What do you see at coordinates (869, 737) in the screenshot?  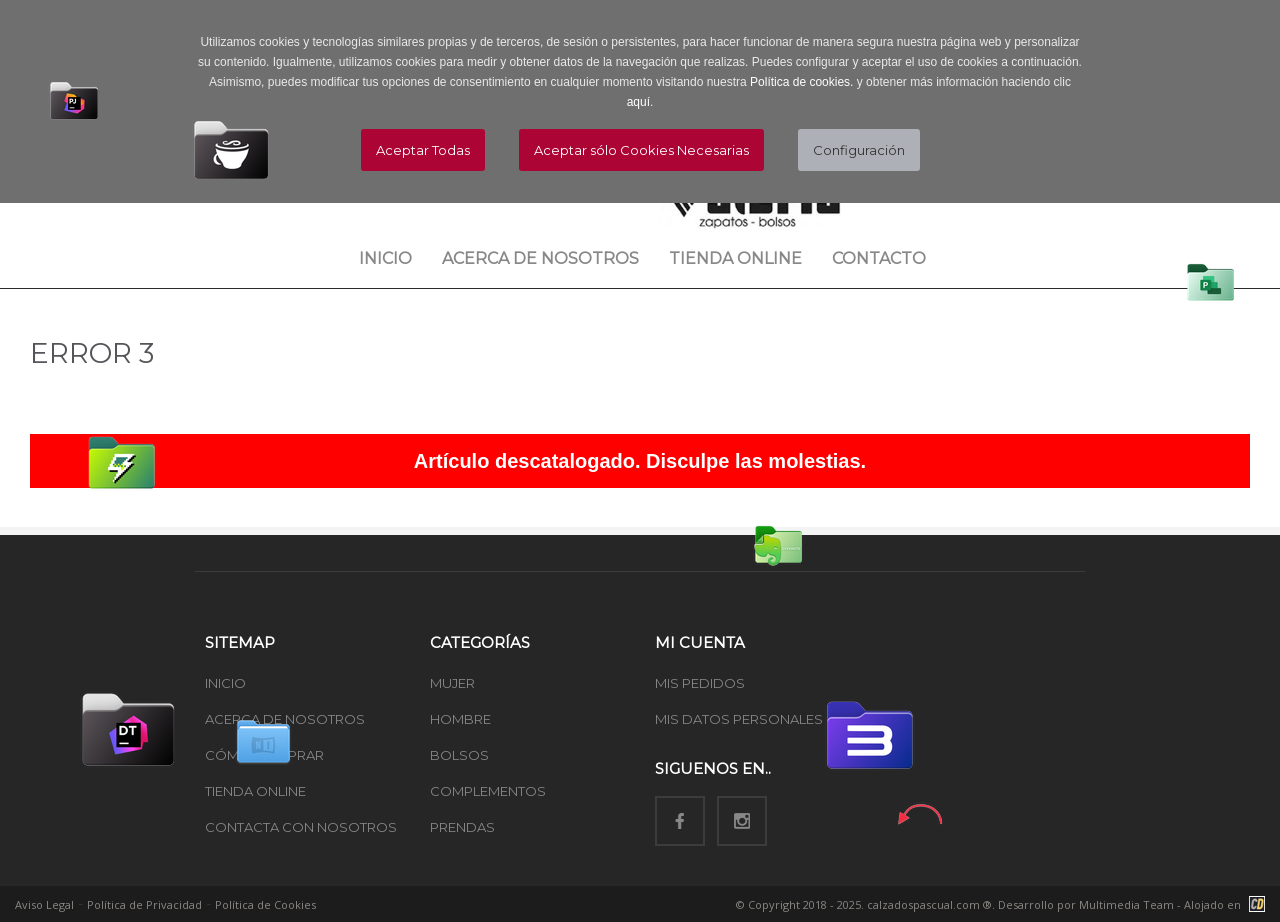 I see `rpcs3 emulator folder` at bounding box center [869, 737].